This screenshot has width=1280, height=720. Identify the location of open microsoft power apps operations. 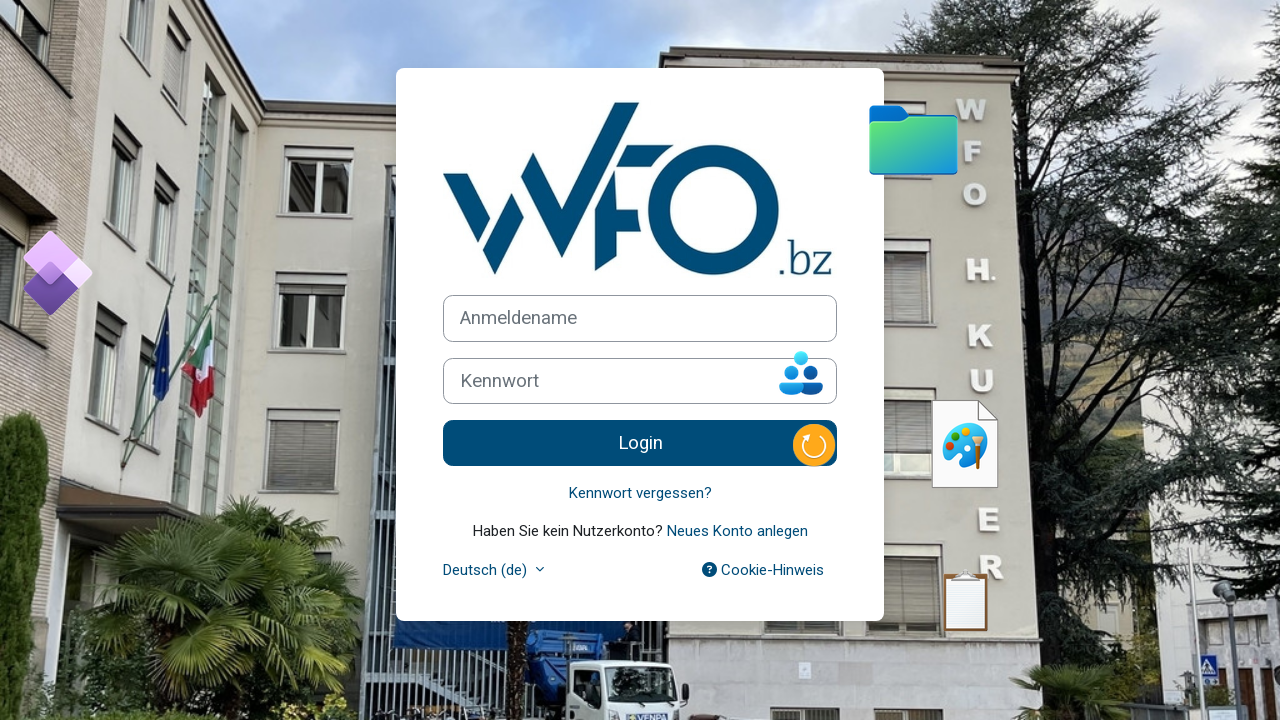
(56, 273).